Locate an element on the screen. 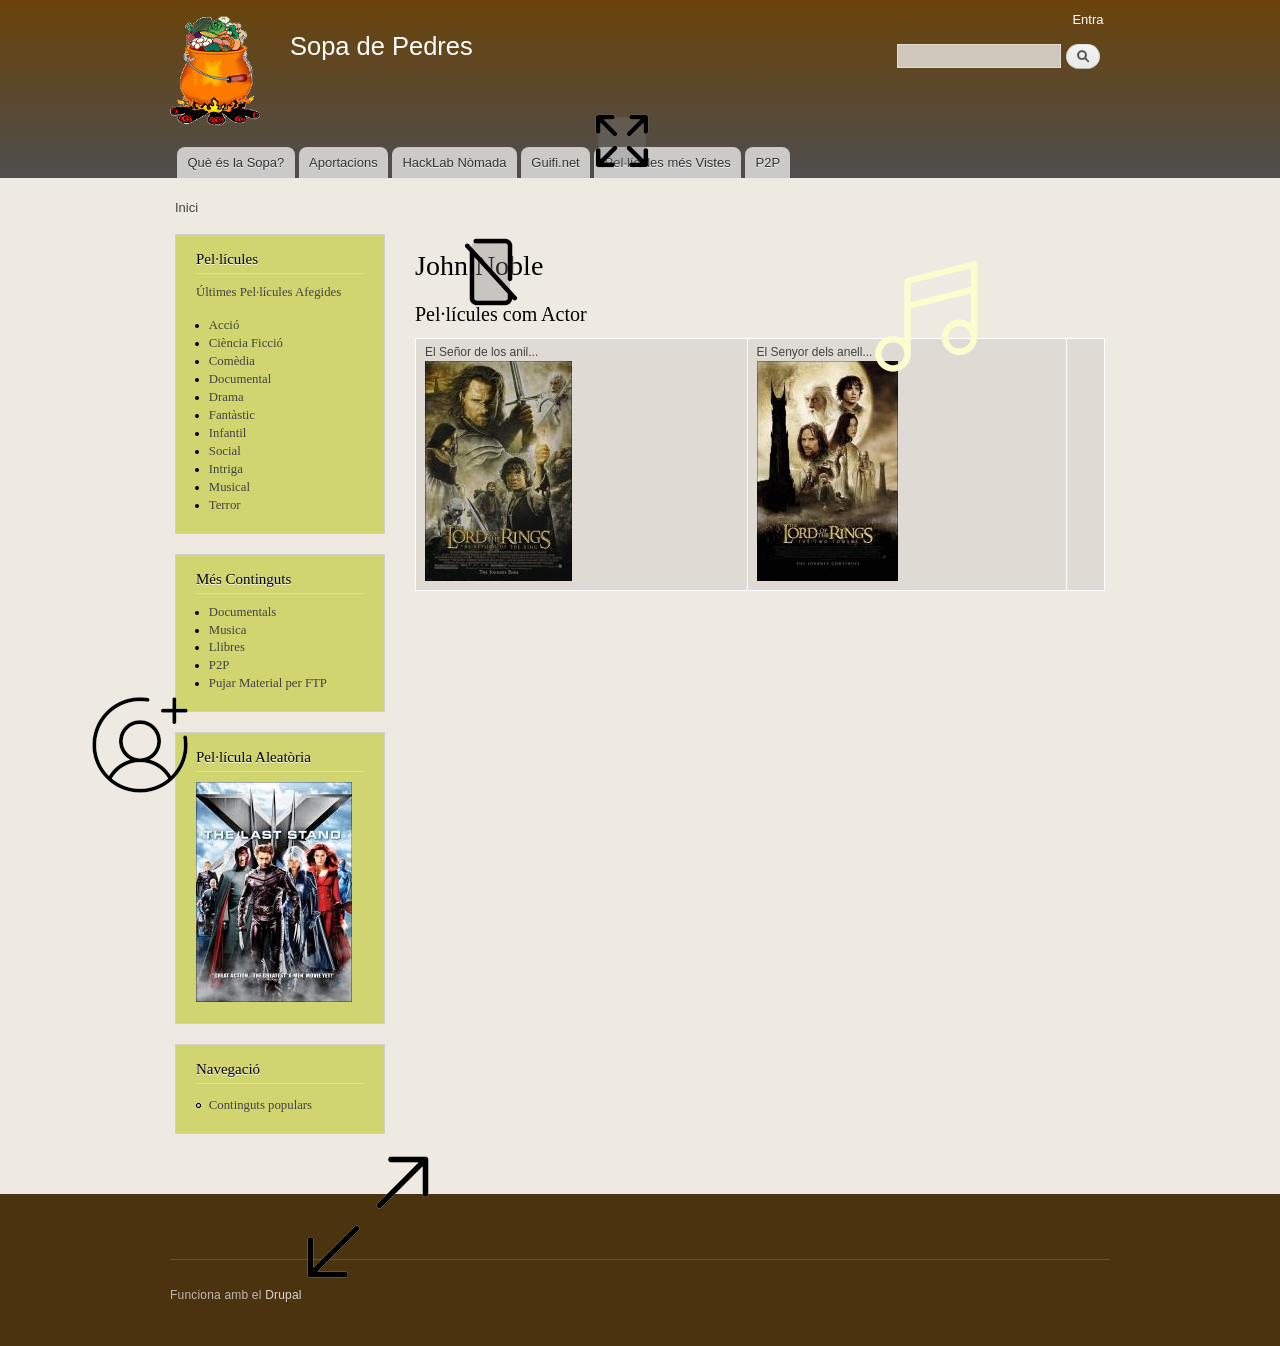 This screenshot has width=1280, height=1346. expand to fullscreen mode is located at coordinates (622, 141).